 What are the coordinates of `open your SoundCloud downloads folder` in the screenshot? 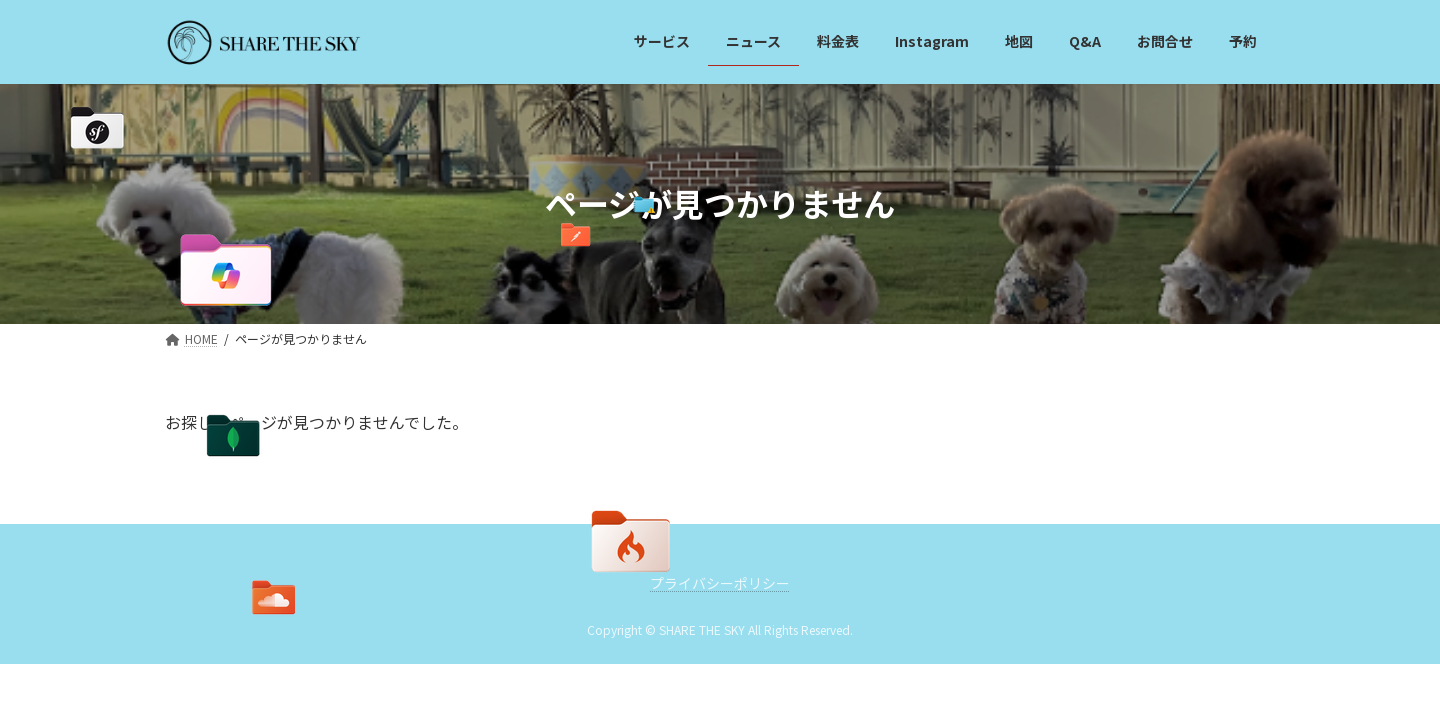 It's located at (273, 598).